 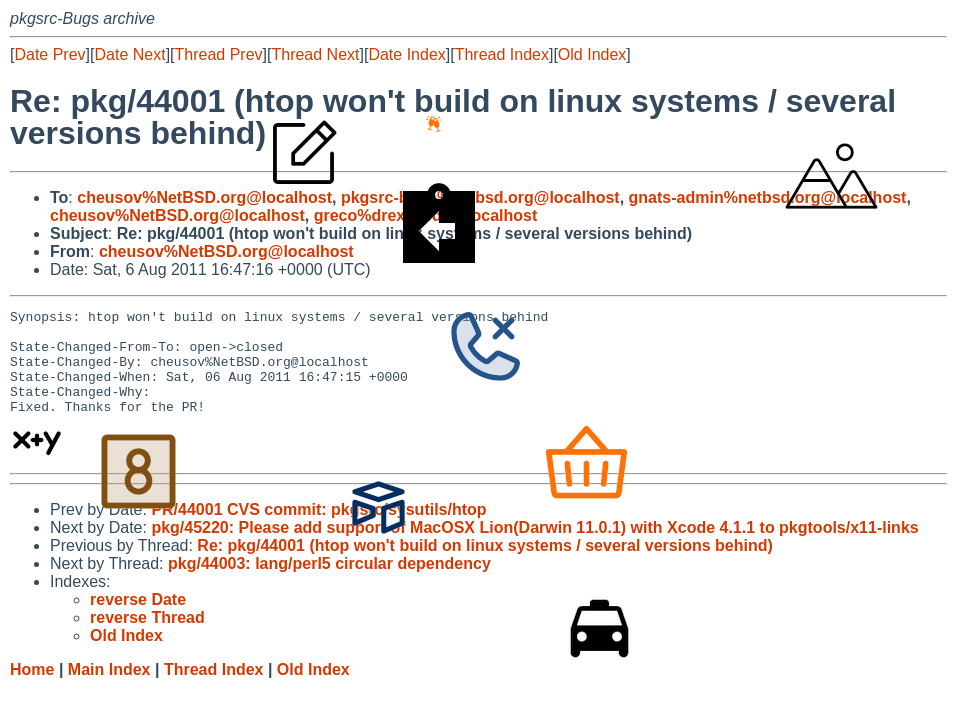 What do you see at coordinates (487, 345) in the screenshot?
I see `end or decline a phone call` at bounding box center [487, 345].